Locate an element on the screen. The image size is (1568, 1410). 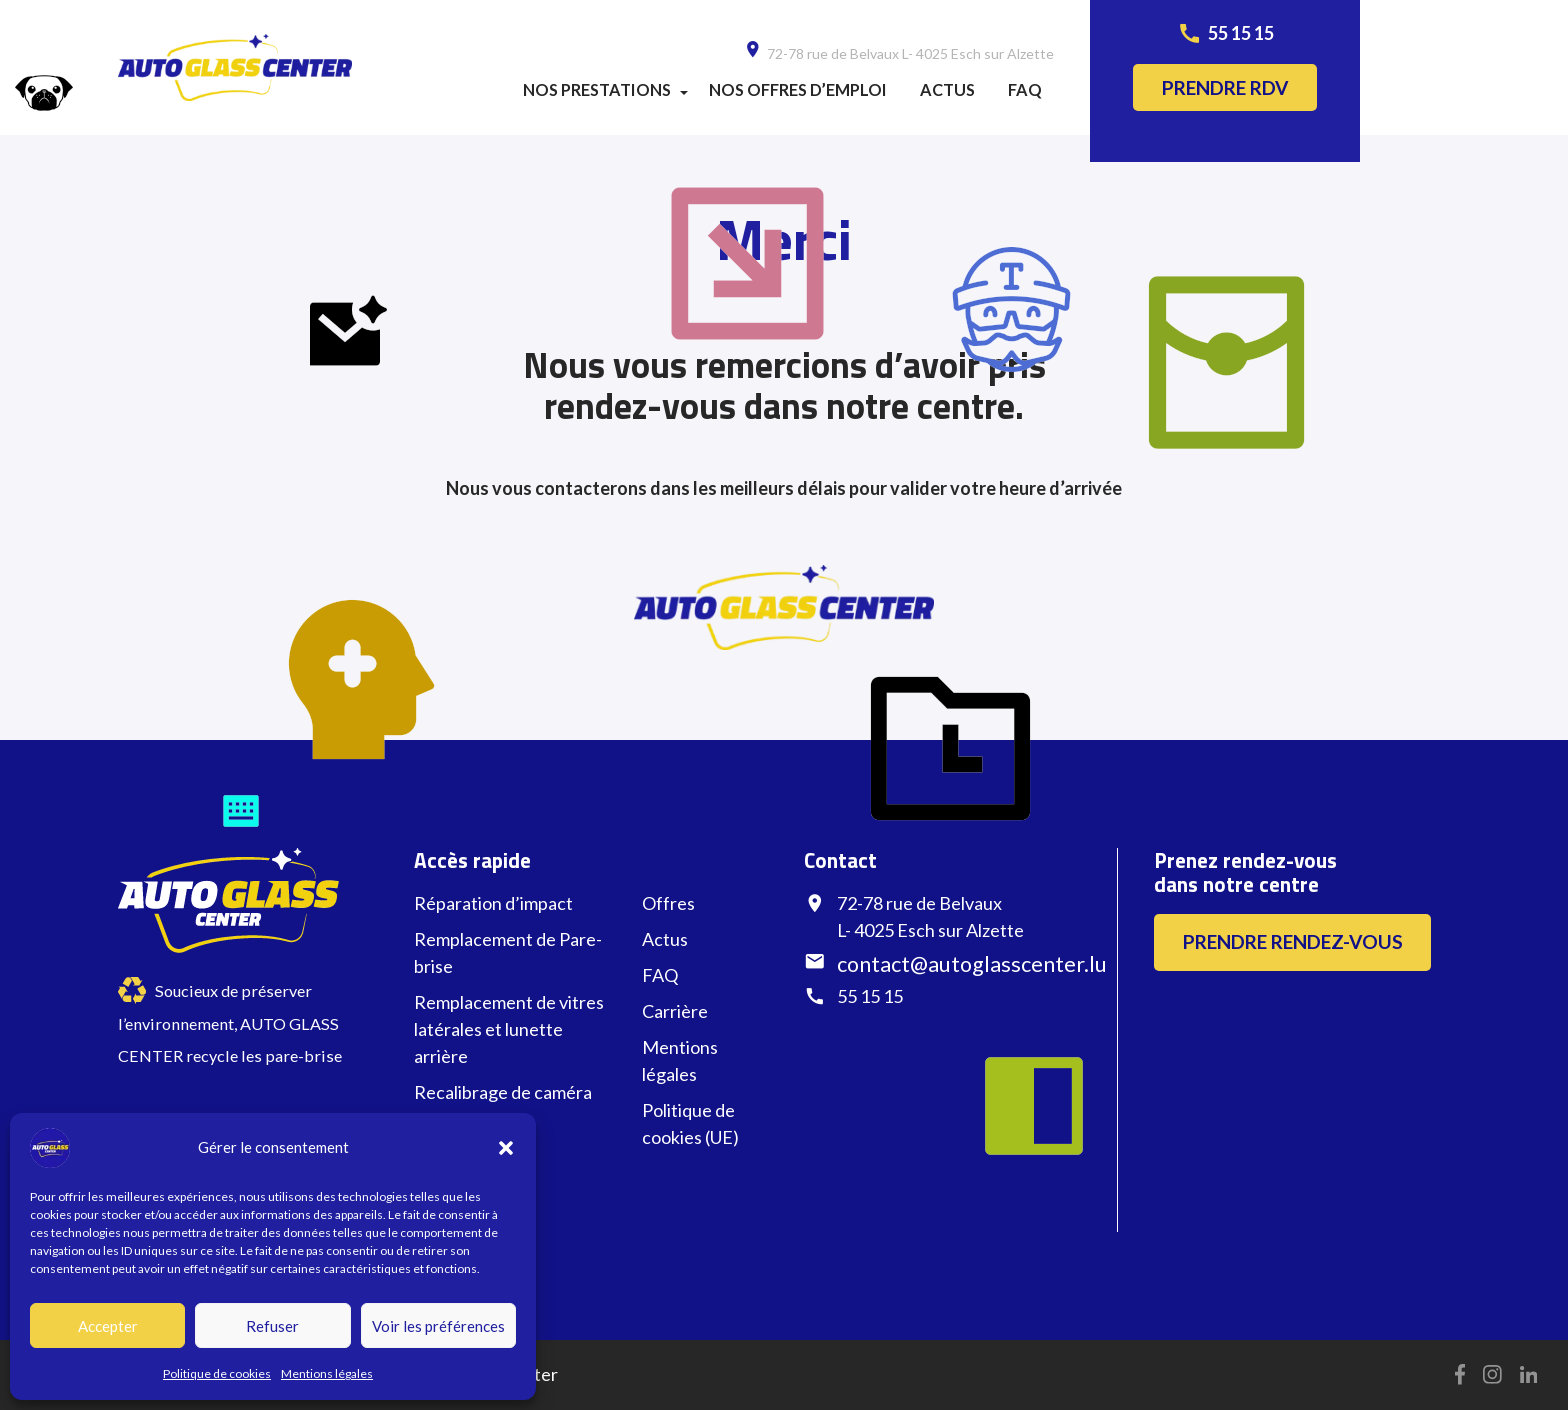
link to Travis CI continuous integration service is located at coordinates (1011, 309).